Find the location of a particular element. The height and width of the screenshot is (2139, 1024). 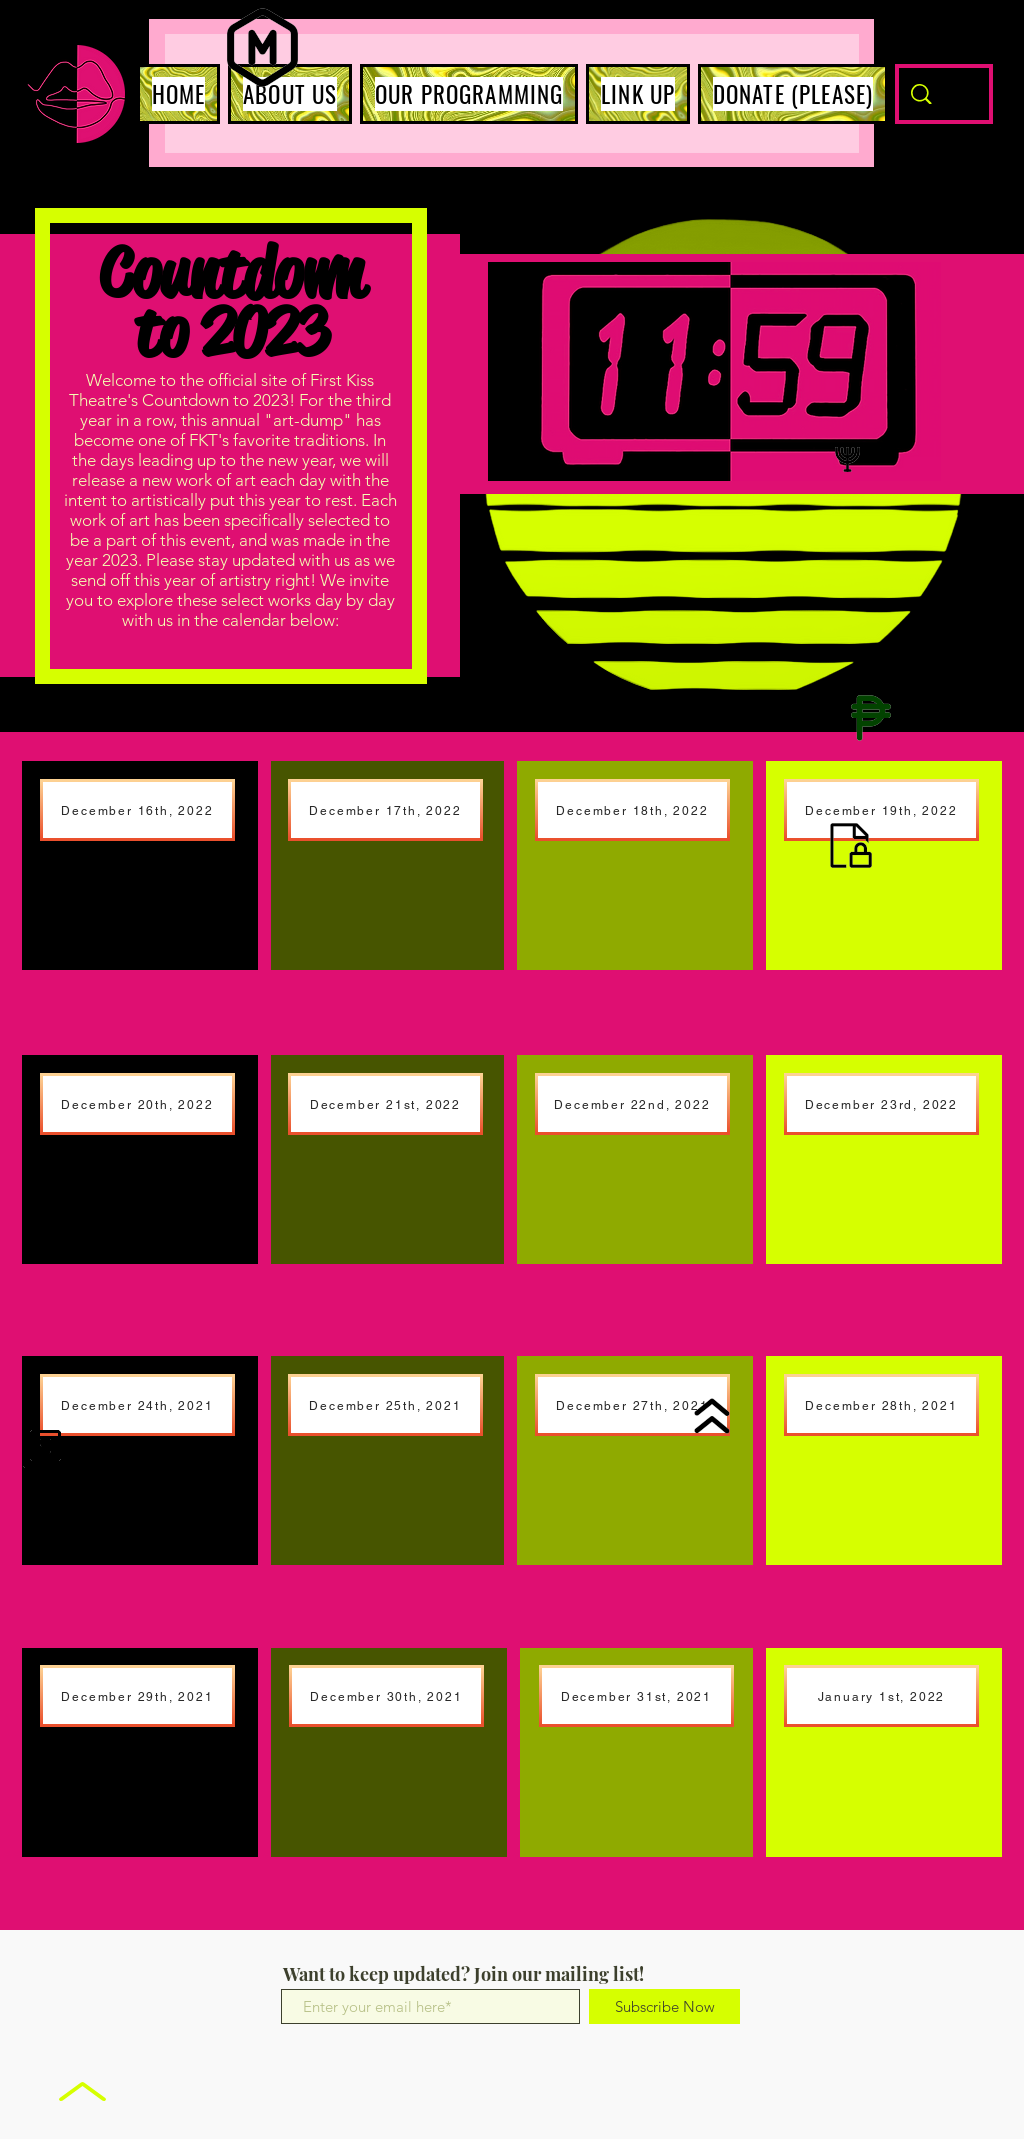

indicates 9 items in a stack or collection is located at coordinates (42, 1449).